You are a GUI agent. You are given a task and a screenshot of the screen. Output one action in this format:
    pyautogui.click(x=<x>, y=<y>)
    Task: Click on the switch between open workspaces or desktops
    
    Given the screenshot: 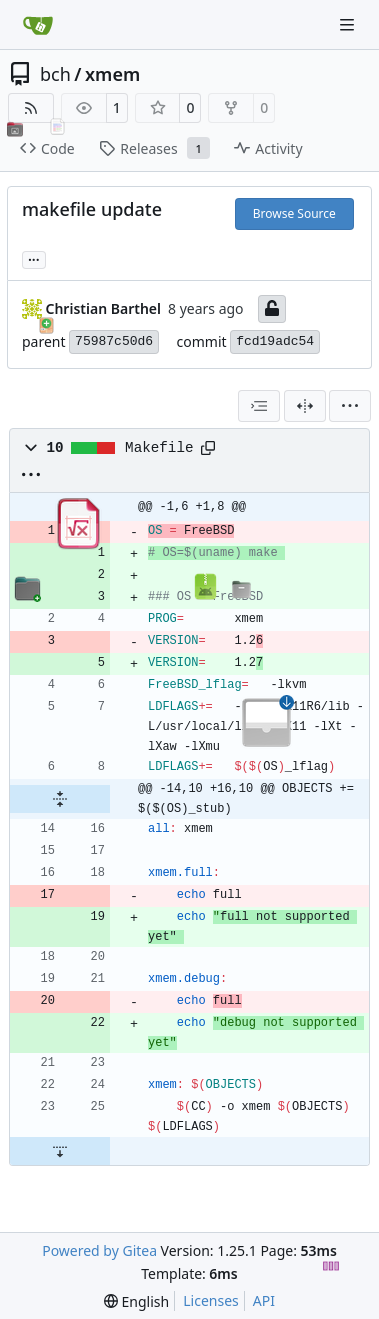 What is the action you would take?
    pyautogui.click(x=331, y=1266)
    